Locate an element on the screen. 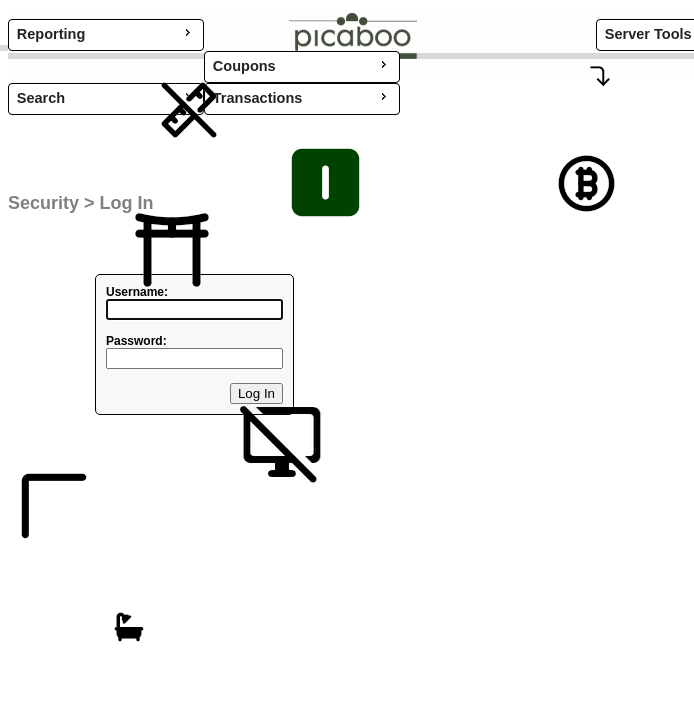  desktop access is disabled or unavailable is located at coordinates (282, 442).